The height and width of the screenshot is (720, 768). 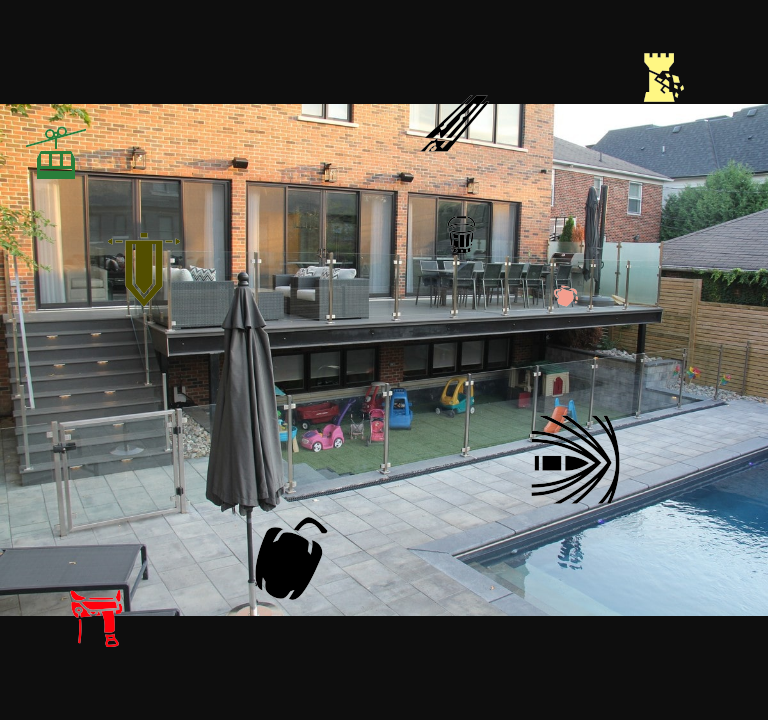 I want to click on indicates watering or irrigation action, so click(x=566, y=296).